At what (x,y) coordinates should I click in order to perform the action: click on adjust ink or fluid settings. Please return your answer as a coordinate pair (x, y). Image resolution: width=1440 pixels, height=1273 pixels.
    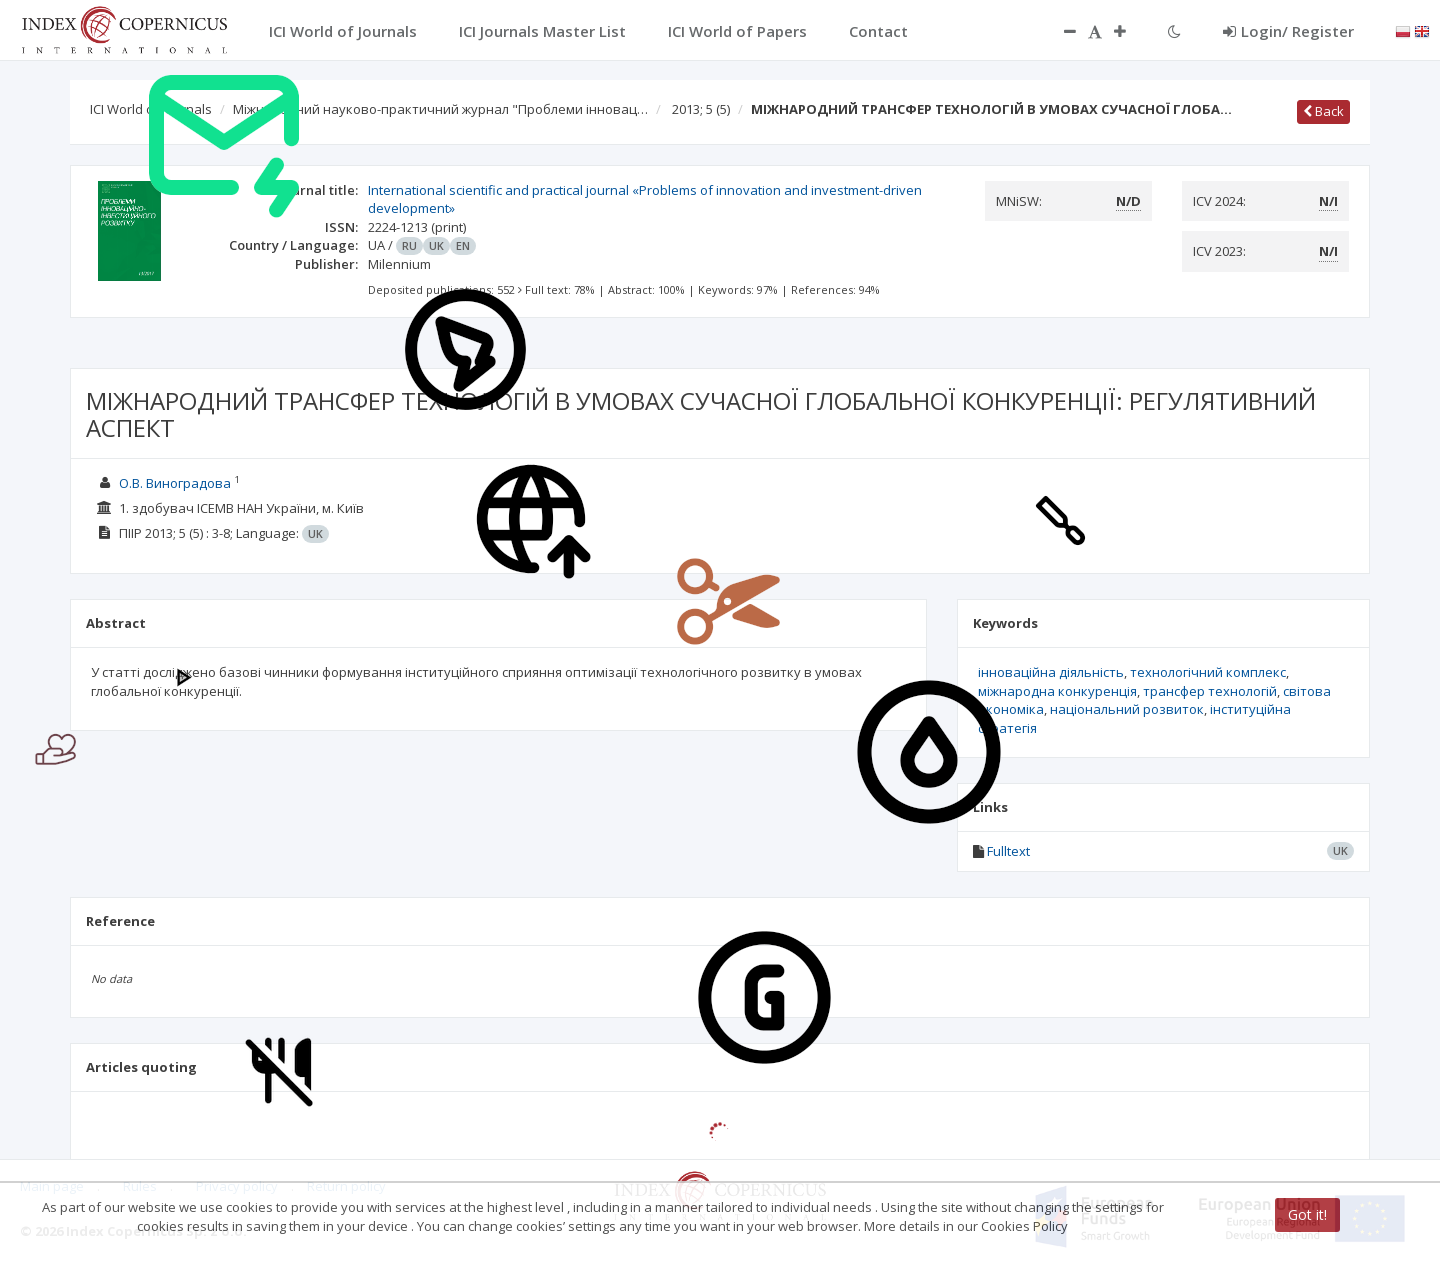
    Looking at the image, I should click on (929, 752).